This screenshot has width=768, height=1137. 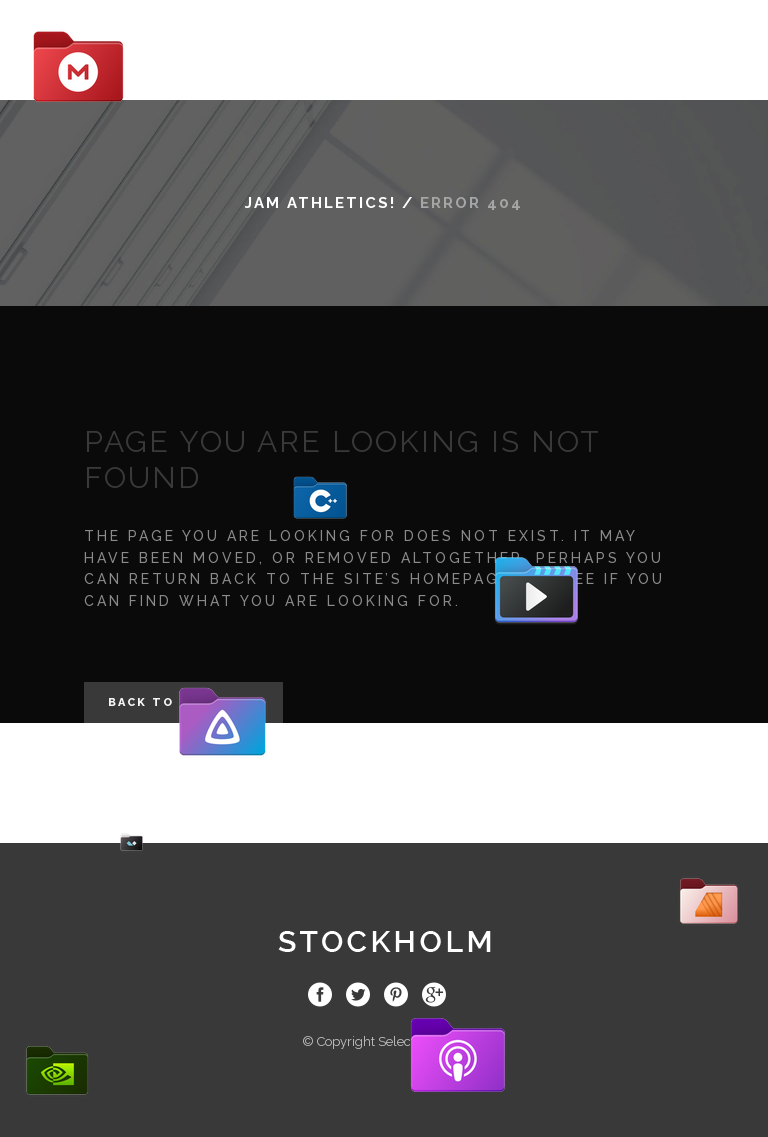 I want to click on open folder containing C++ project files, so click(x=320, y=499).